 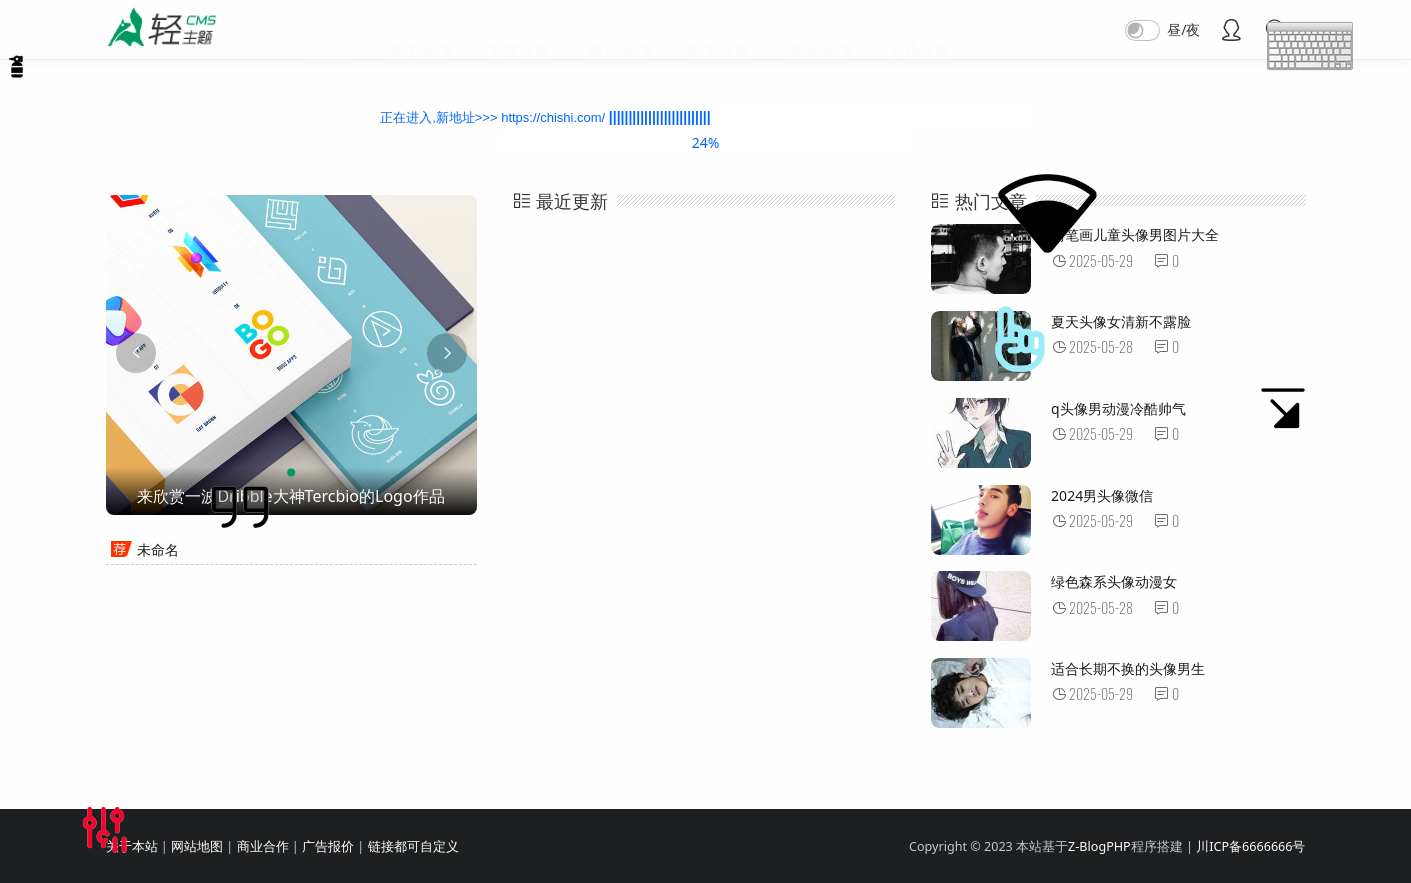 I want to click on view testimonials or customer quotes, so click(x=240, y=506).